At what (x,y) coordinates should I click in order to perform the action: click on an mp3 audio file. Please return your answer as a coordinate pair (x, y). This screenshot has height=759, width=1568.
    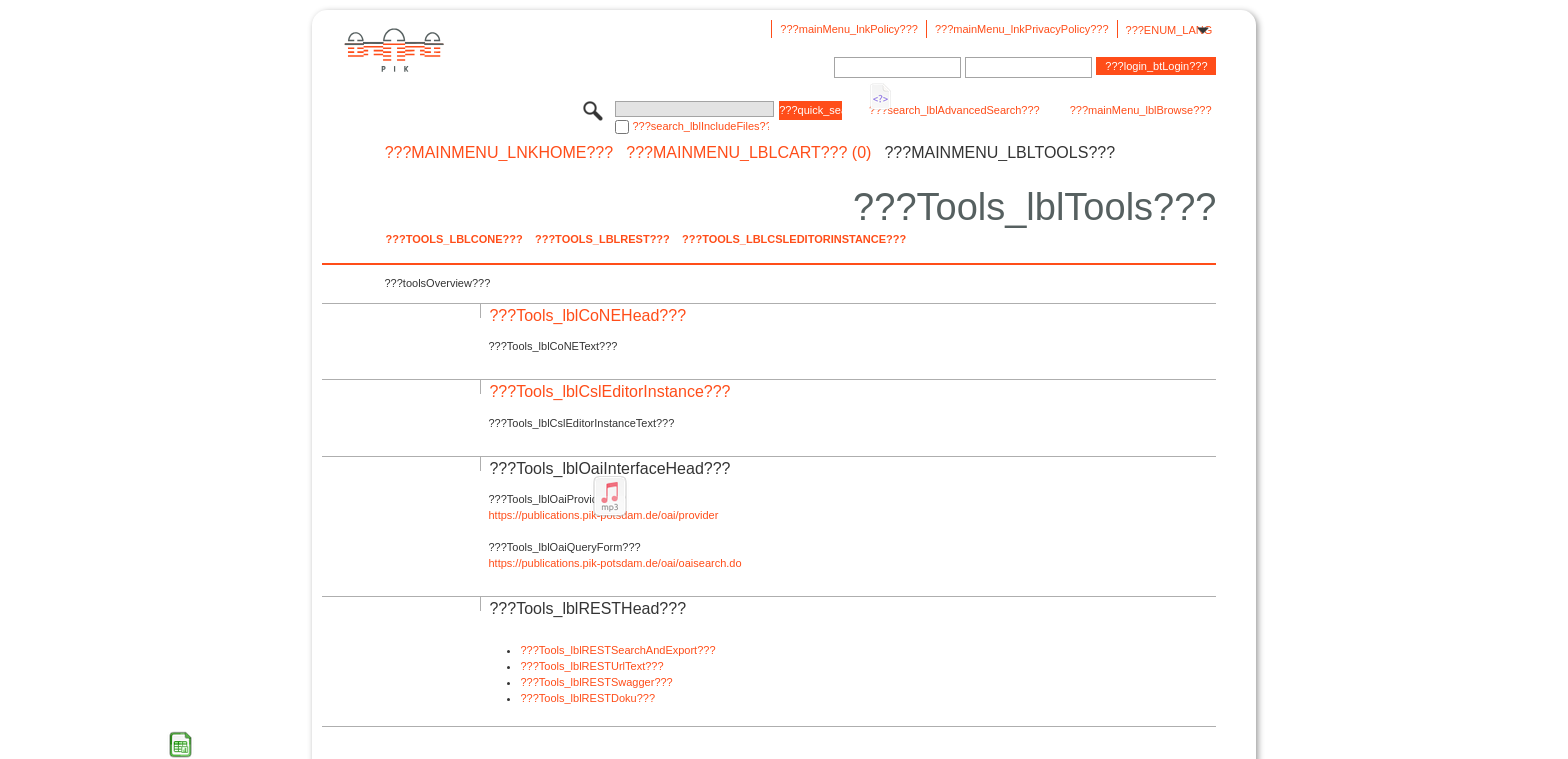
    Looking at the image, I should click on (610, 496).